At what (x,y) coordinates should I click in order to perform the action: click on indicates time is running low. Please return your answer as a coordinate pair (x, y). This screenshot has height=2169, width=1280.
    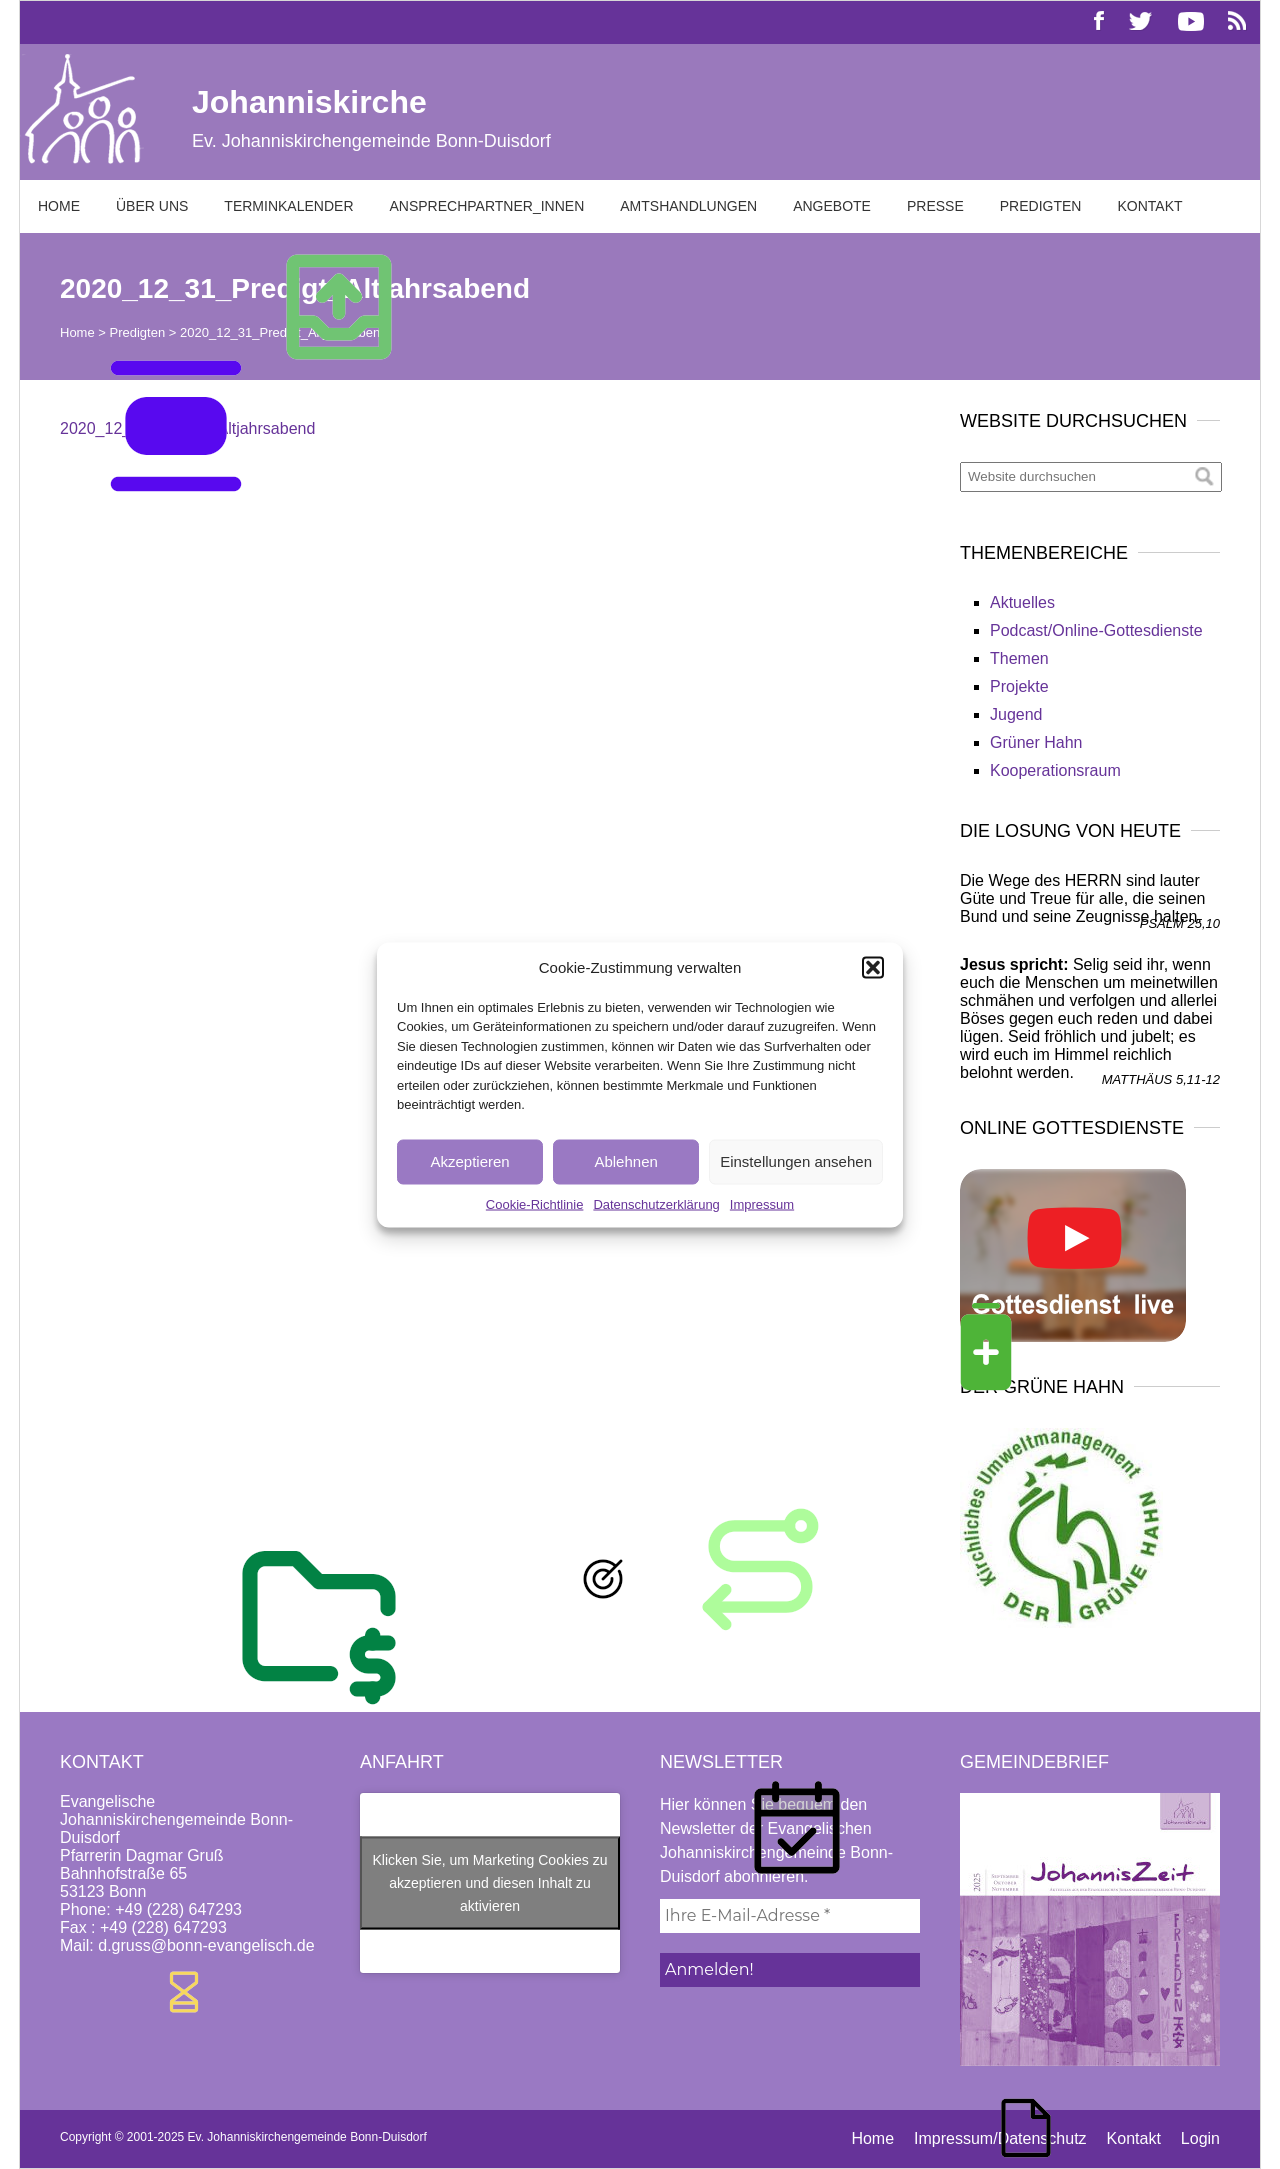
    Looking at the image, I should click on (184, 1992).